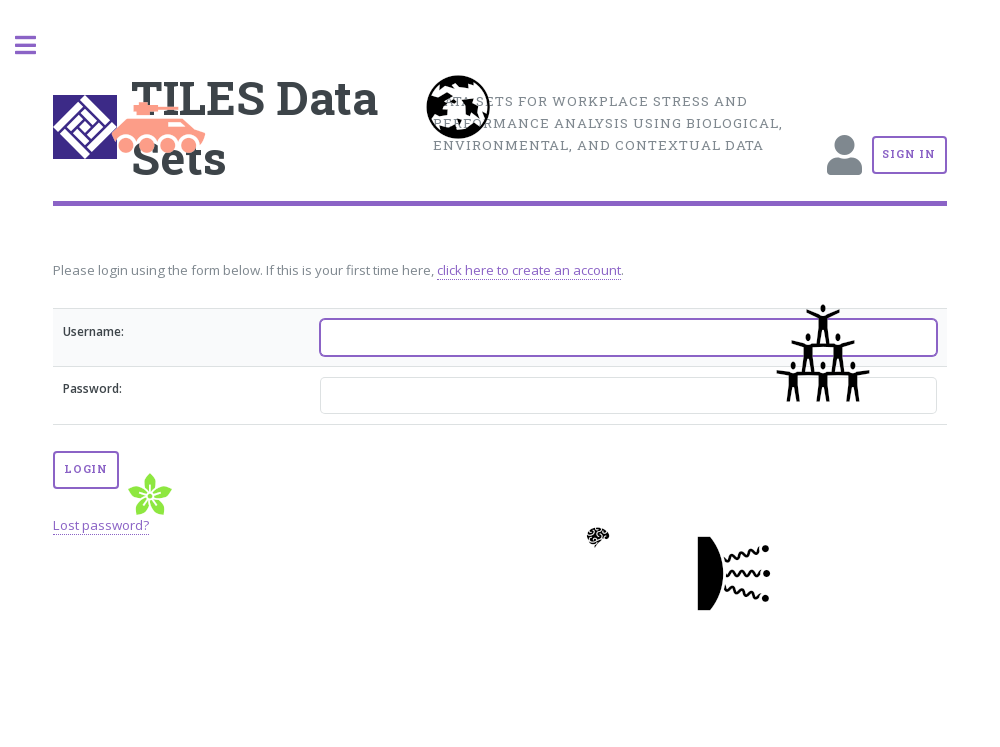 Image resolution: width=1000 pixels, height=747 pixels. What do you see at coordinates (458, 107) in the screenshot?
I see `view world map or global overview` at bounding box center [458, 107].